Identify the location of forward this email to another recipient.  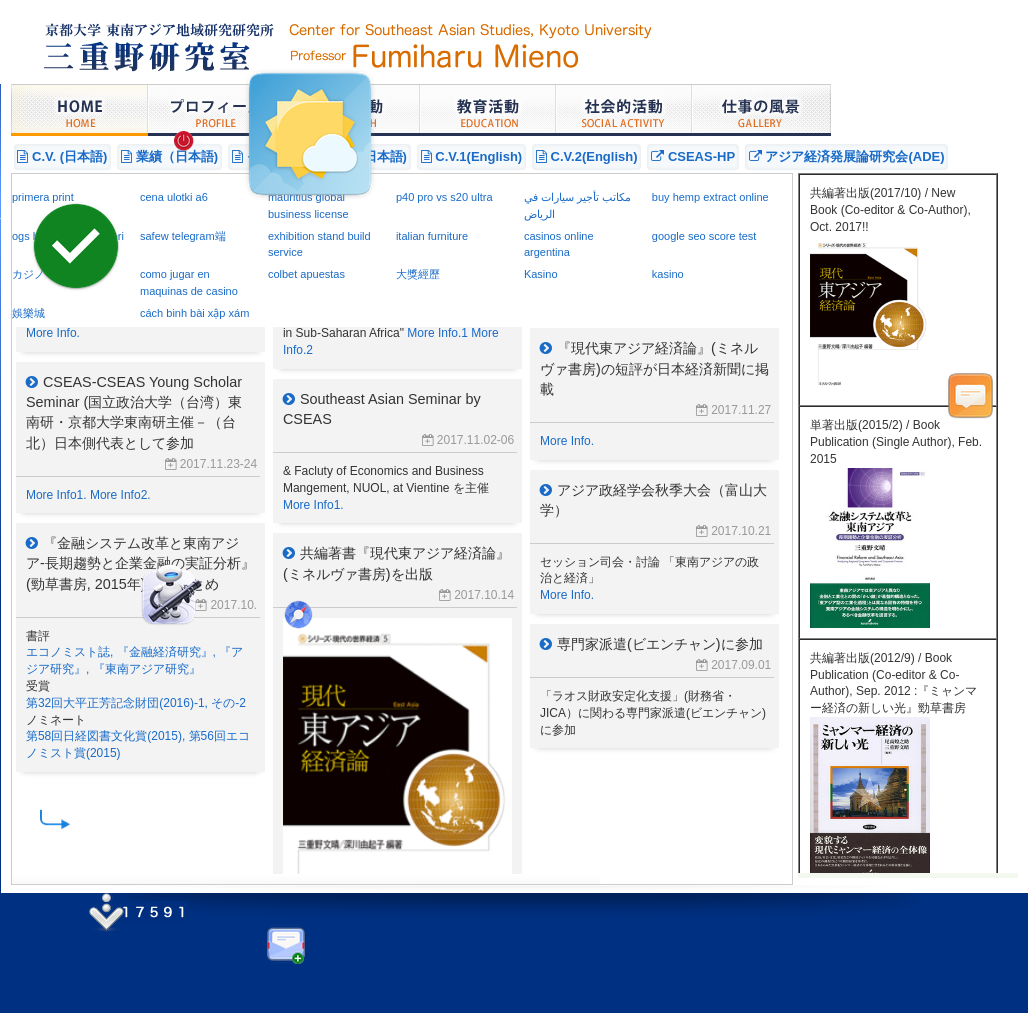
(55, 817).